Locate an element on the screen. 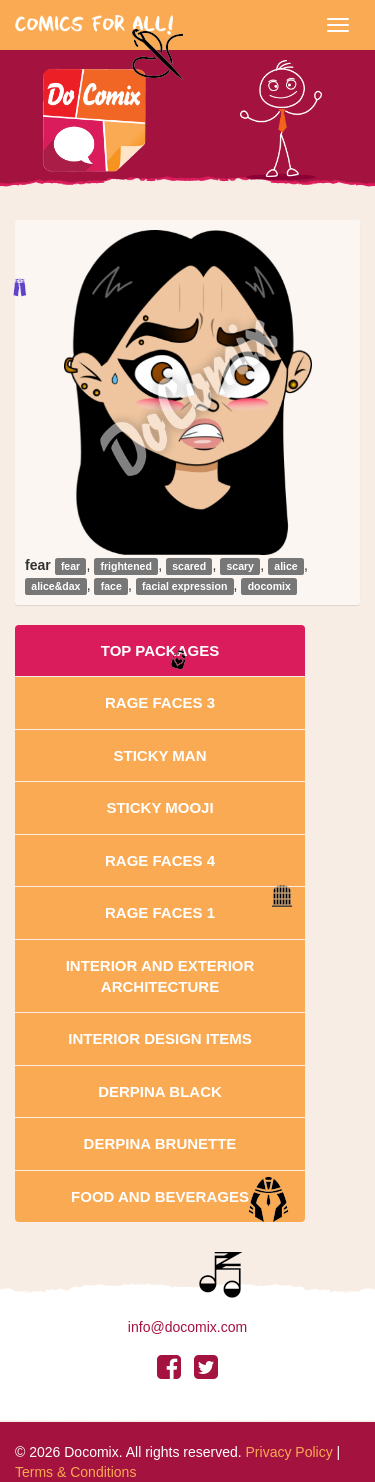  indicates a jail or prison location is located at coordinates (282, 896).